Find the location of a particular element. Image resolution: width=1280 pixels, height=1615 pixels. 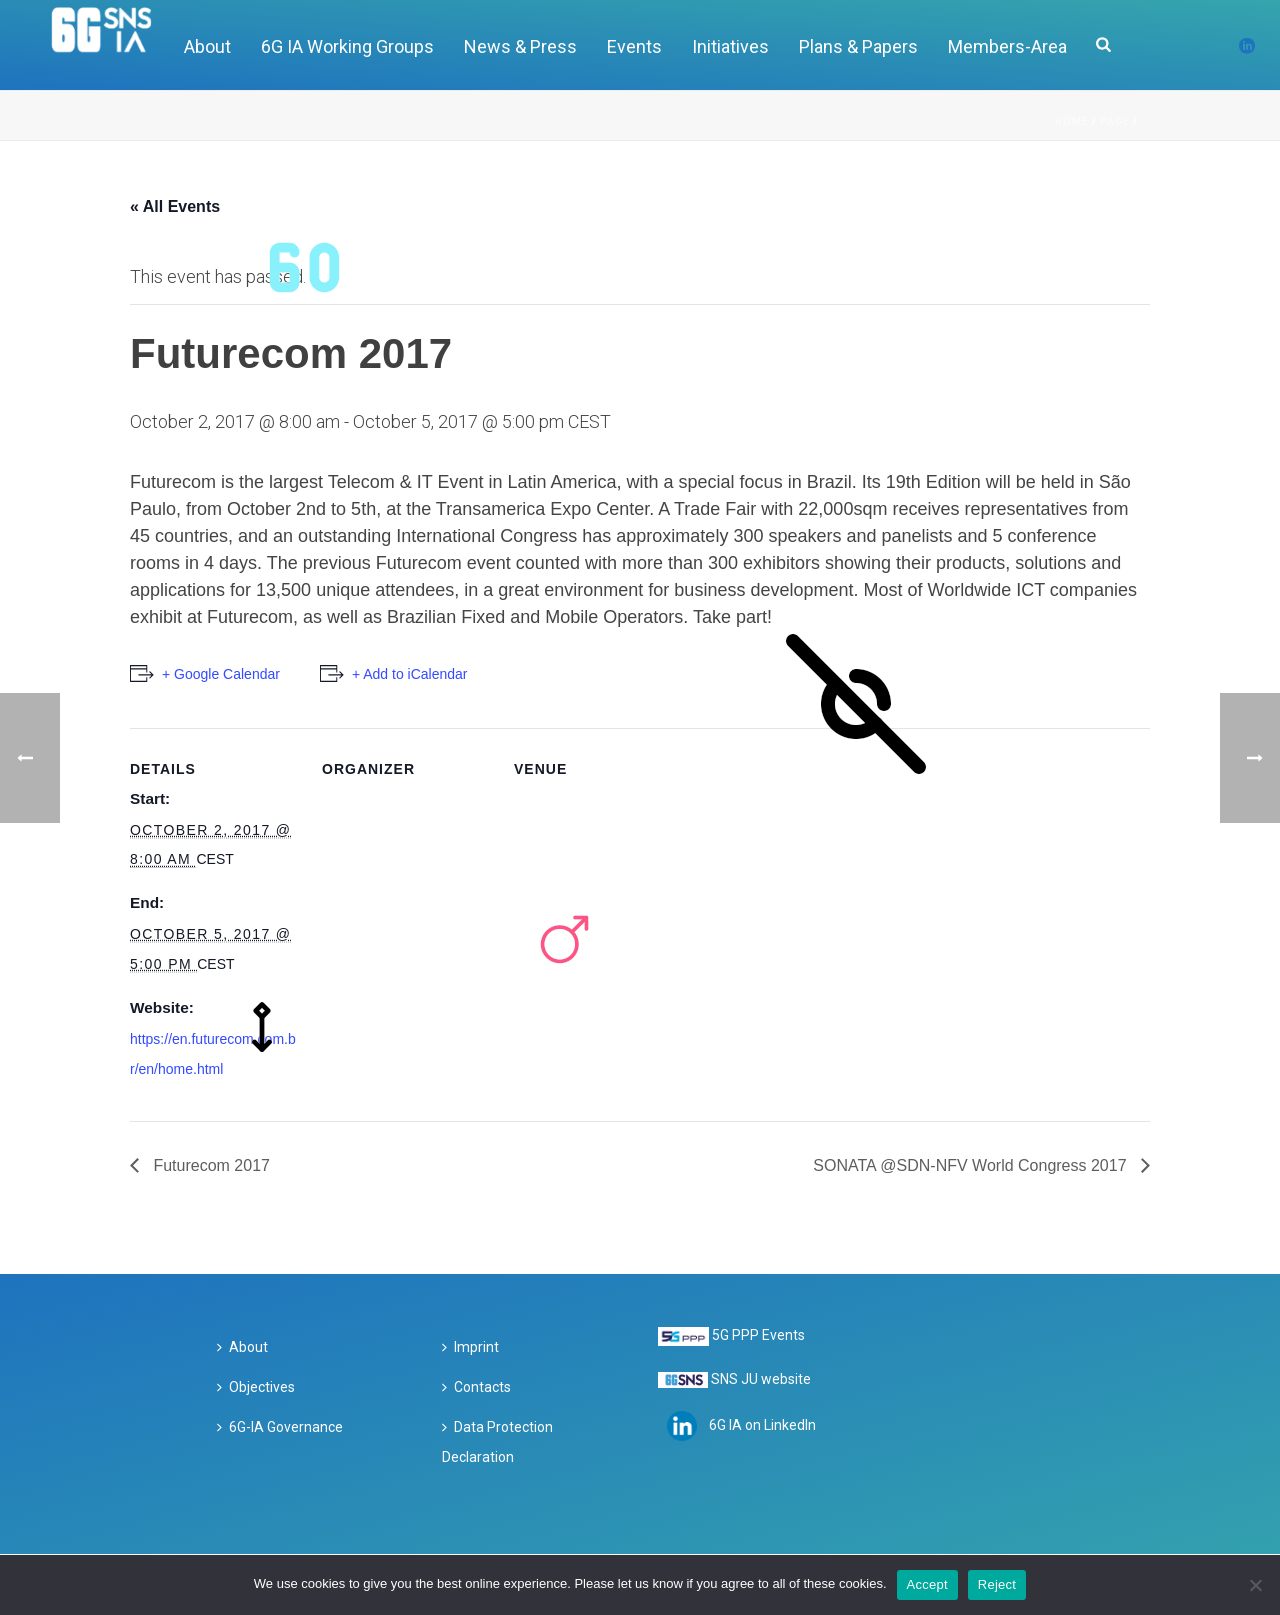

indicates a 60-second timer or countdown is located at coordinates (304, 267).